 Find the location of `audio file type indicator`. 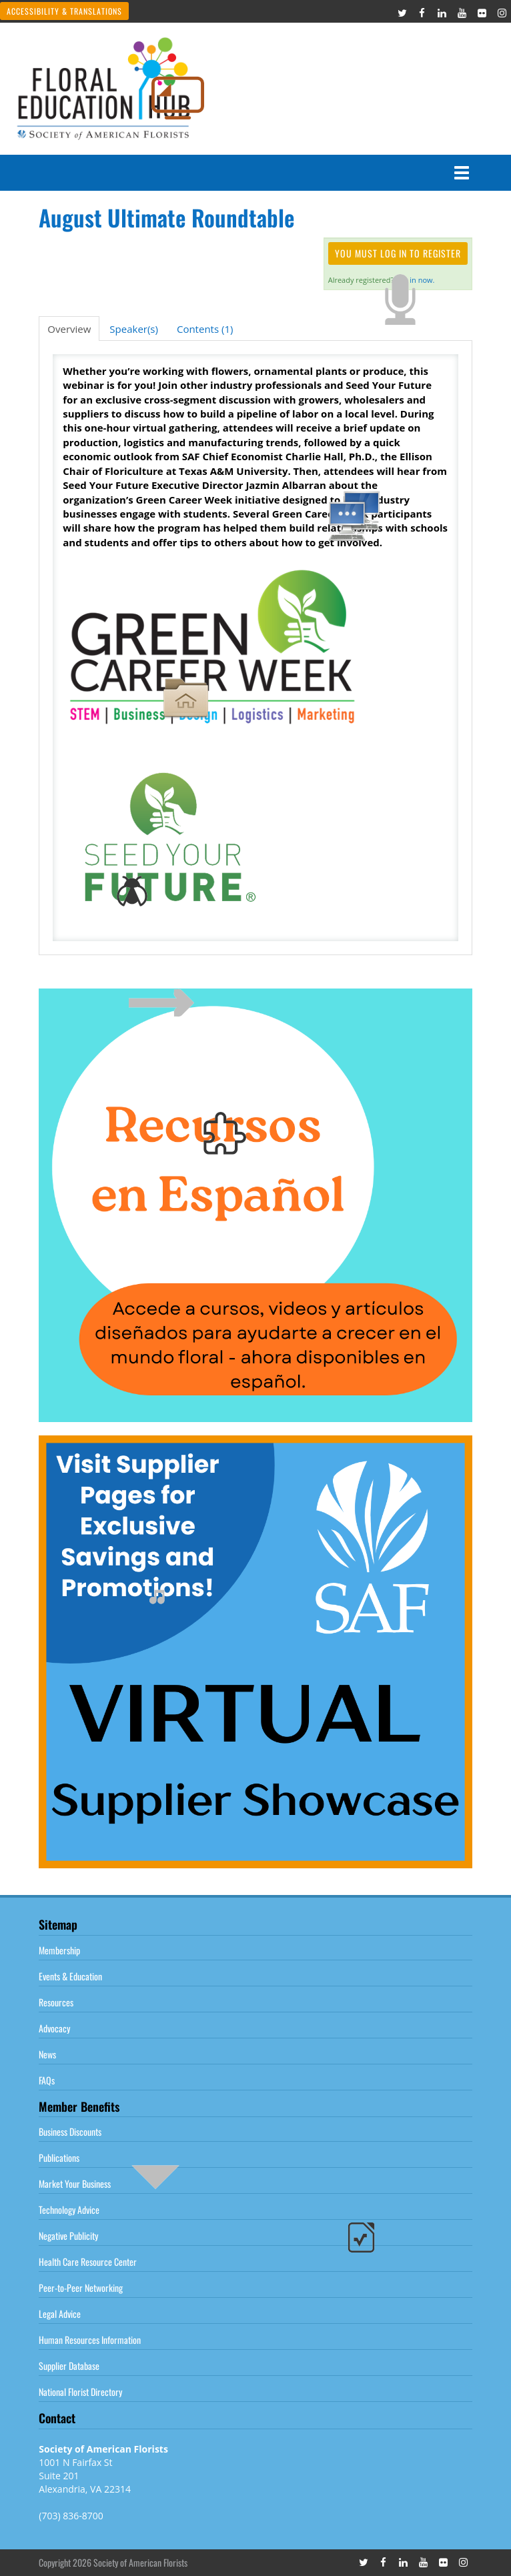

audio file type indicator is located at coordinates (157, 1597).